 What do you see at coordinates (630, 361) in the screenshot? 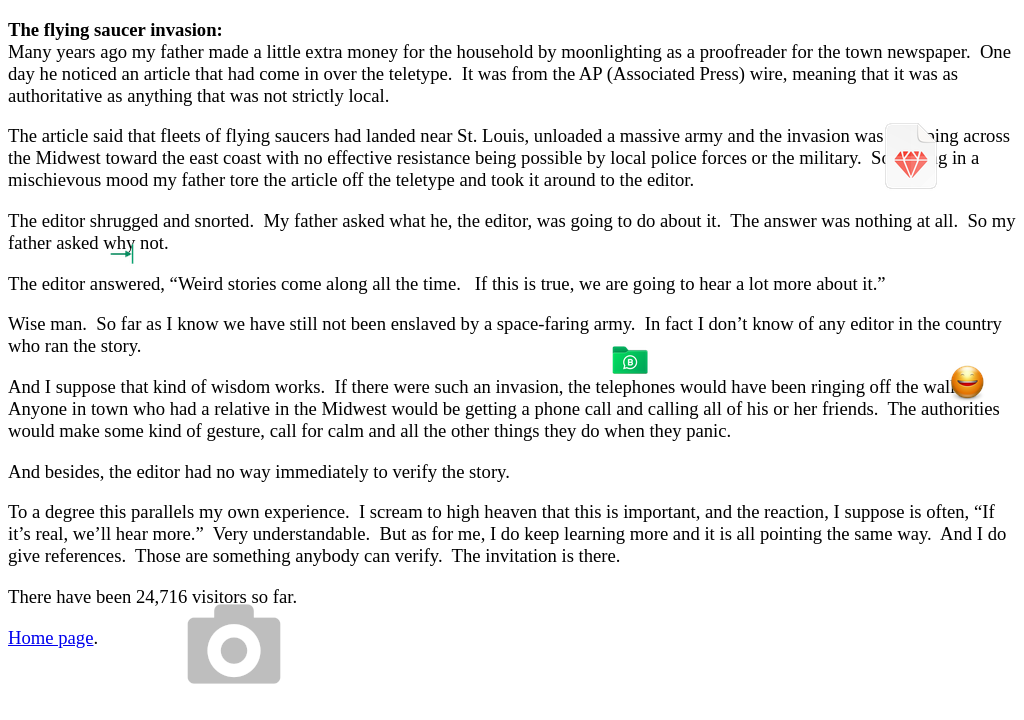
I see `folder containing whatsapp business files and data` at bounding box center [630, 361].